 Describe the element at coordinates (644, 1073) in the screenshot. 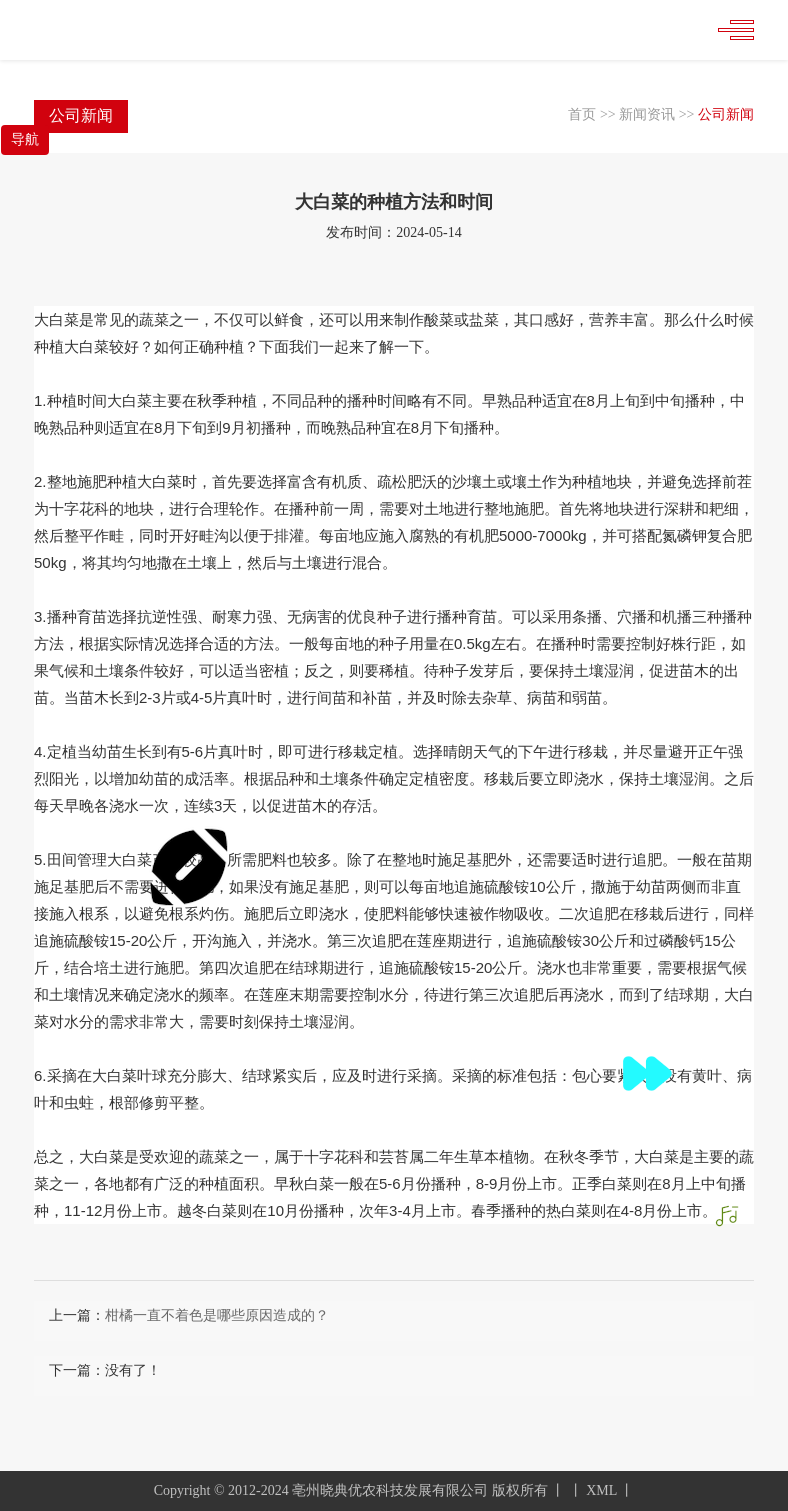

I see `skip to the next track` at that location.